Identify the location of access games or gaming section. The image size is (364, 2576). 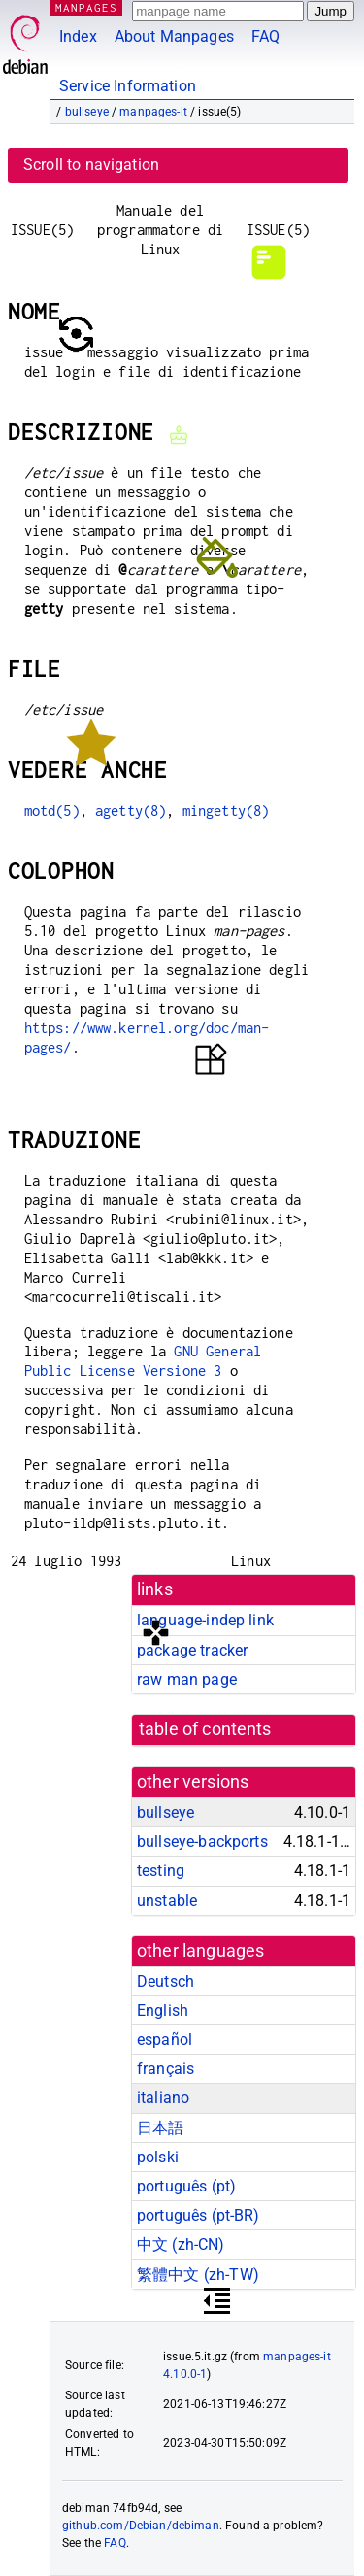
(155, 1632).